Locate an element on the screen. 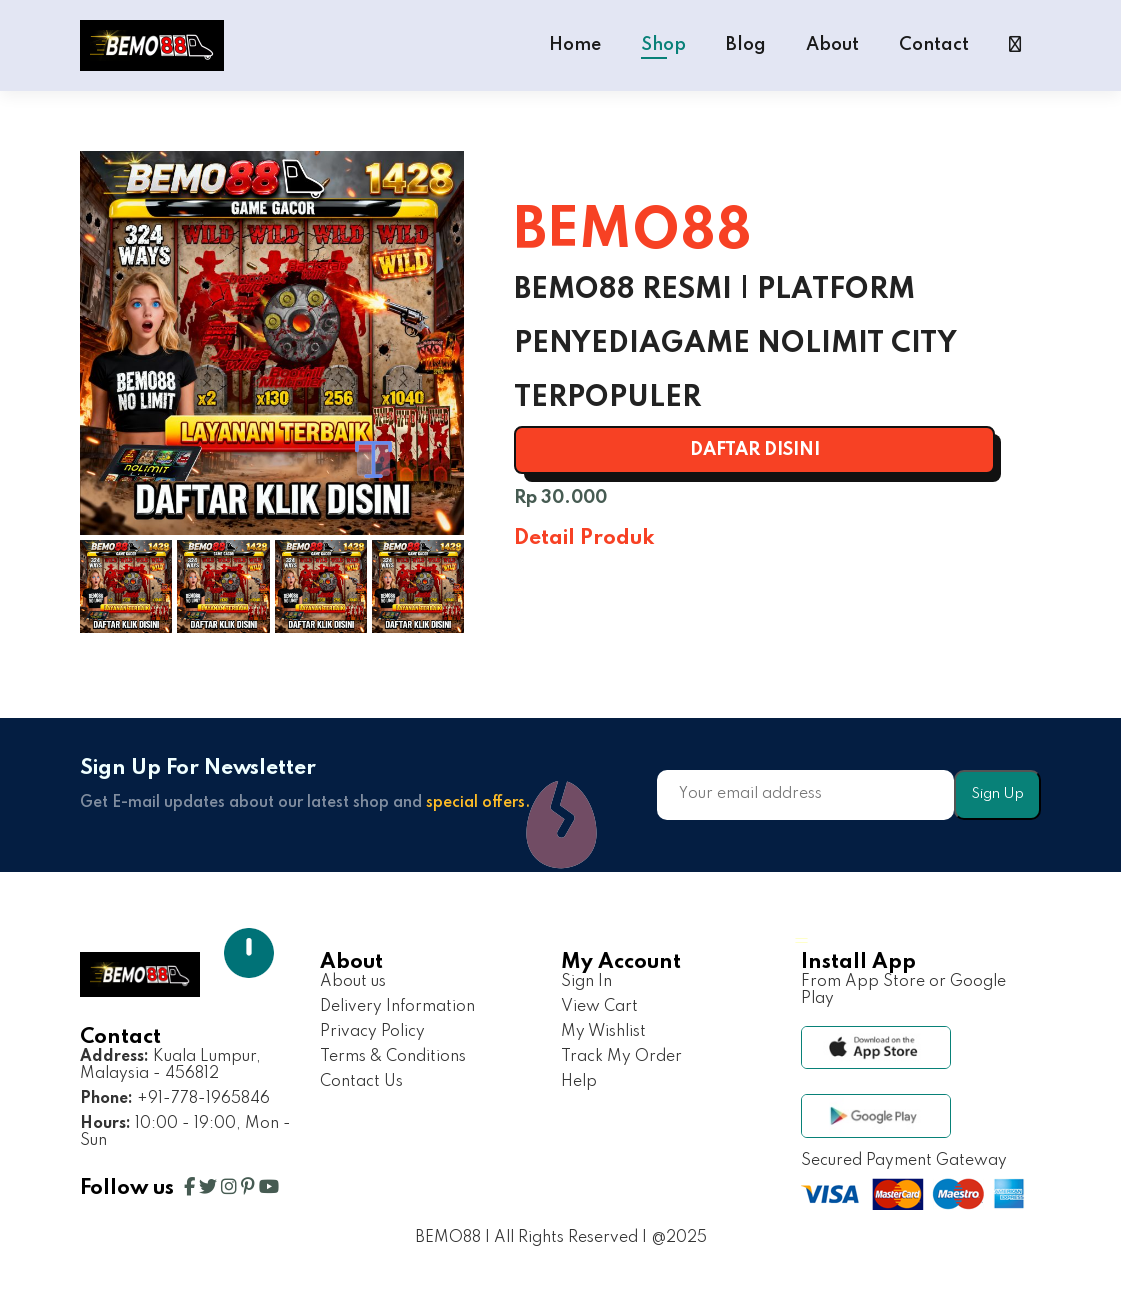 This screenshot has height=1295, width=1121. indicates a broken or damaged item is located at coordinates (561, 824).